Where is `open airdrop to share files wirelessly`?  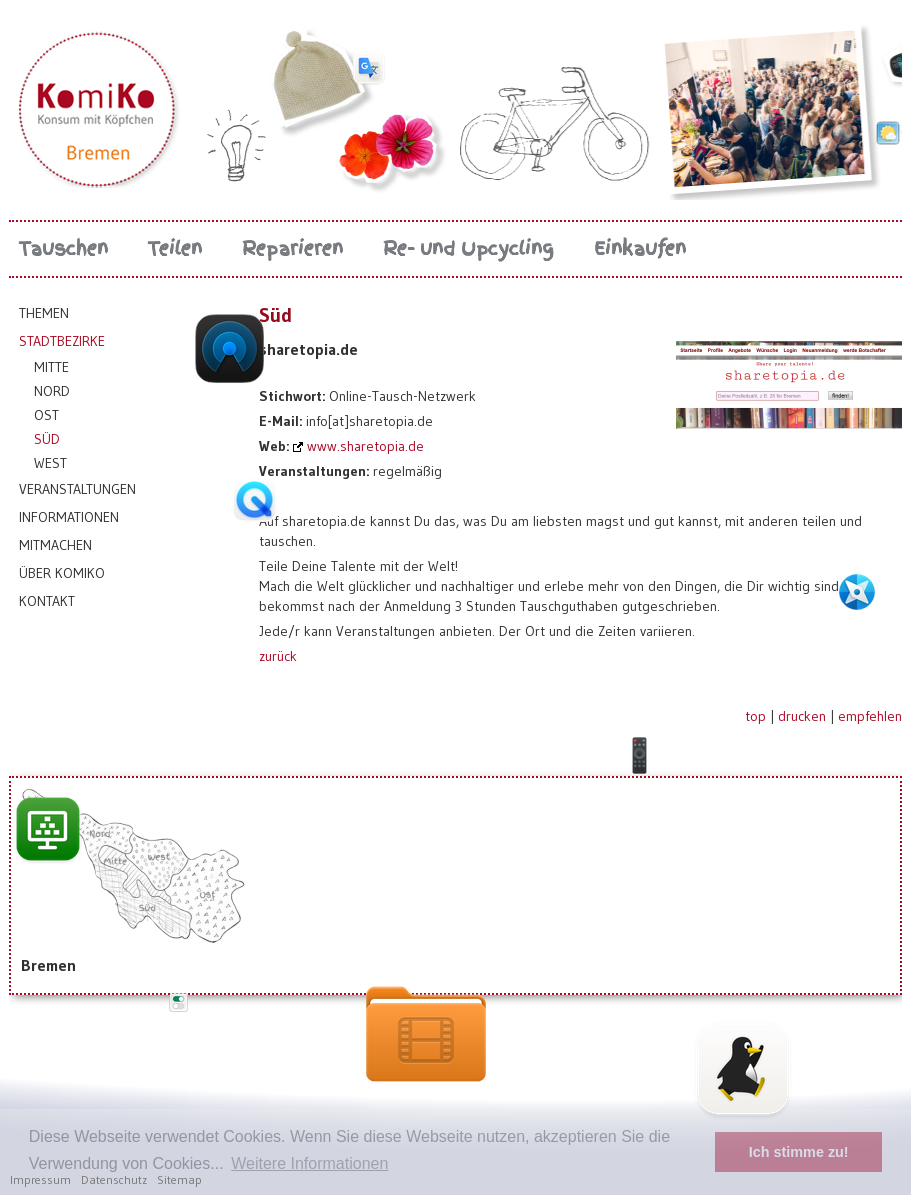
open airdrop to share files wirelessly is located at coordinates (229, 348).